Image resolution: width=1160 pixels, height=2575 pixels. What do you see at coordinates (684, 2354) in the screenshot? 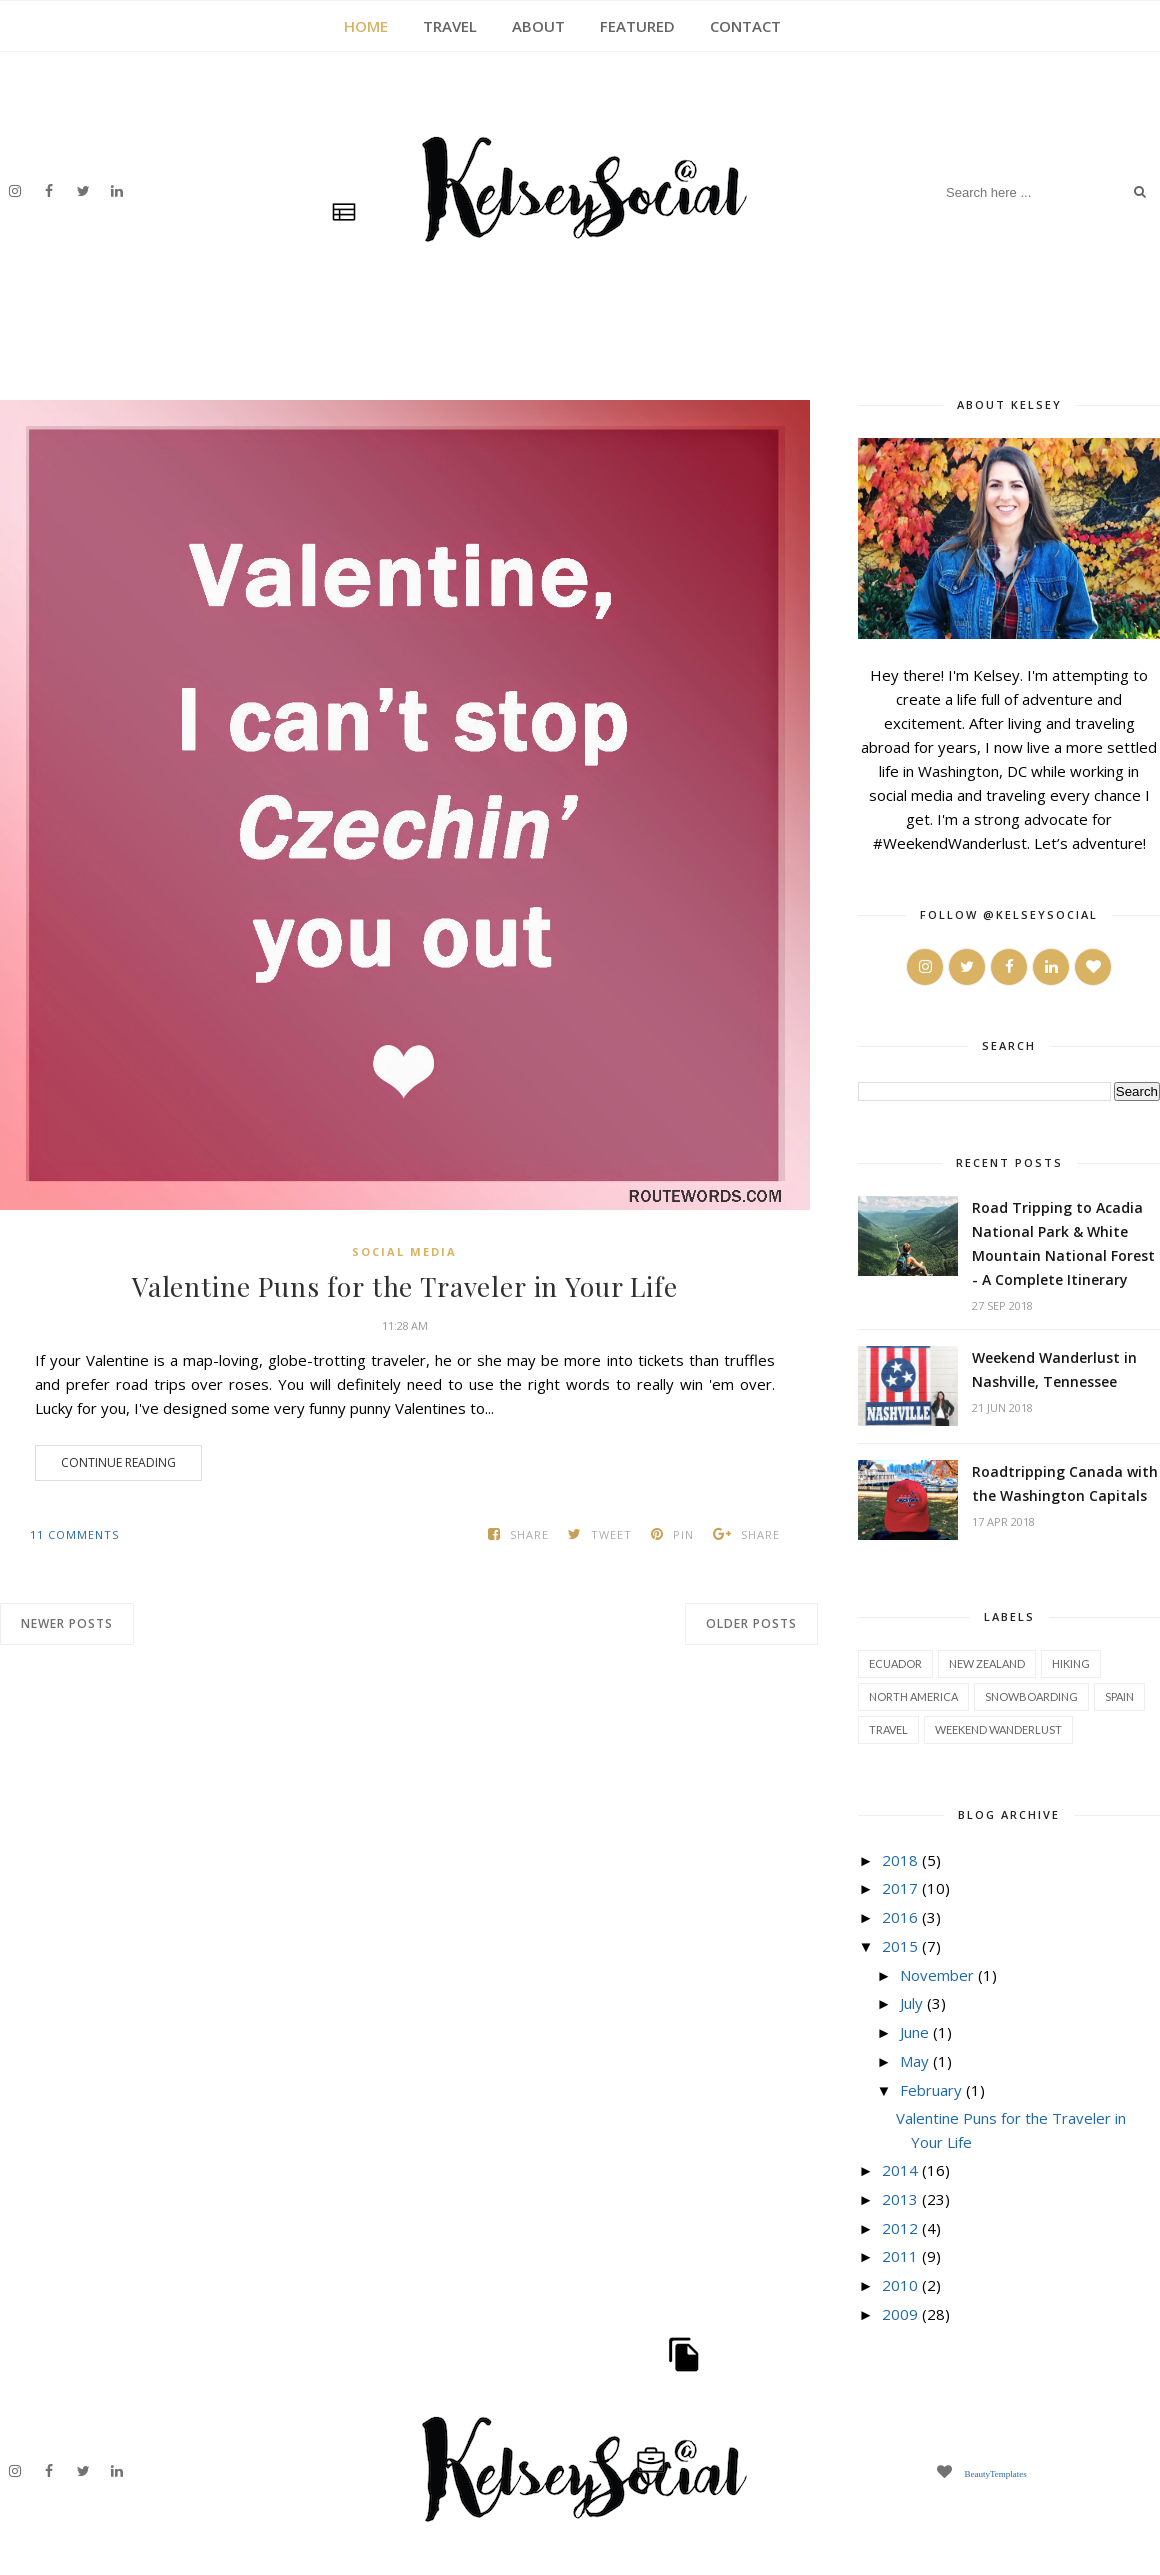
I see `copy file to clipboard` at bounding box center [684, 2354].